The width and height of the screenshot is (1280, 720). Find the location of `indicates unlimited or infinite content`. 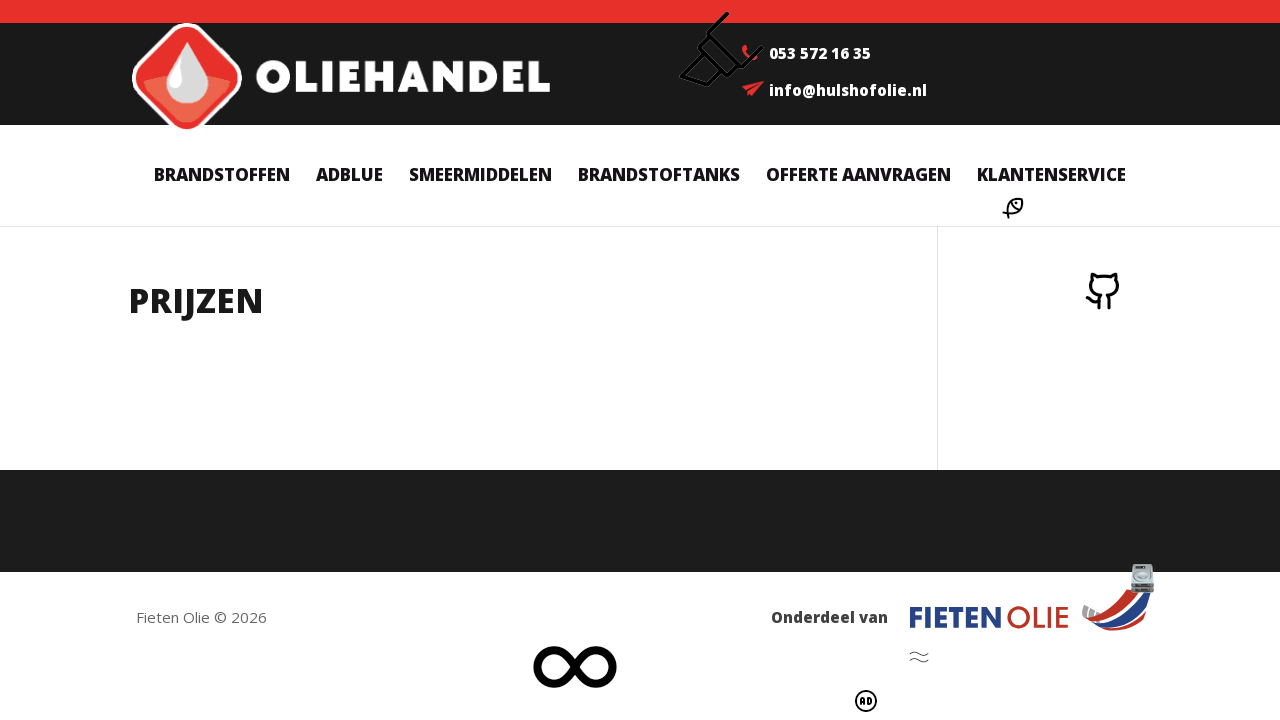

indicates unlimited or infinite content is located at coordinates (575, 667).